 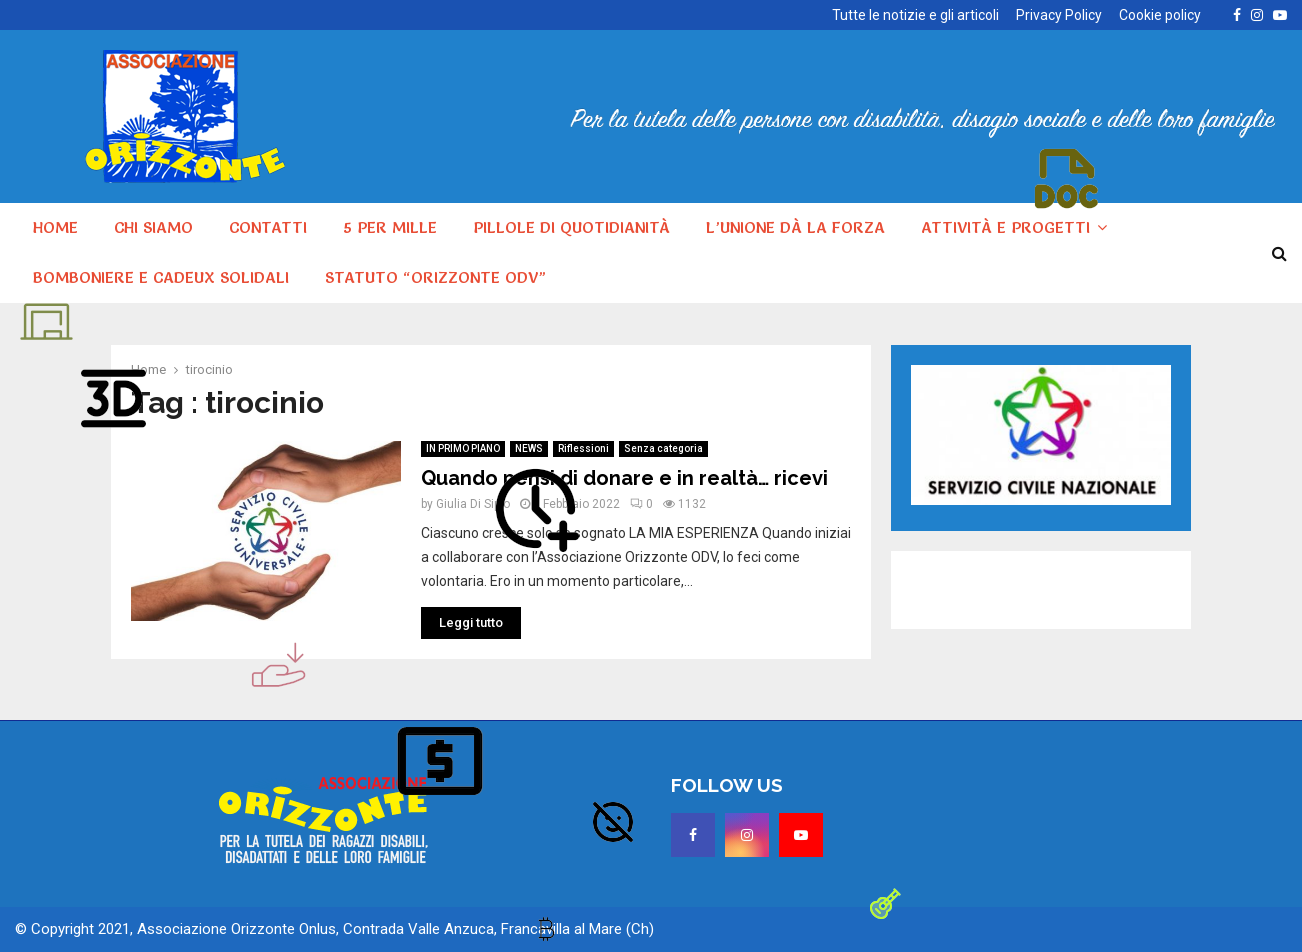 I want to click on add a new timer or alarm, so click(x=535, y=508).